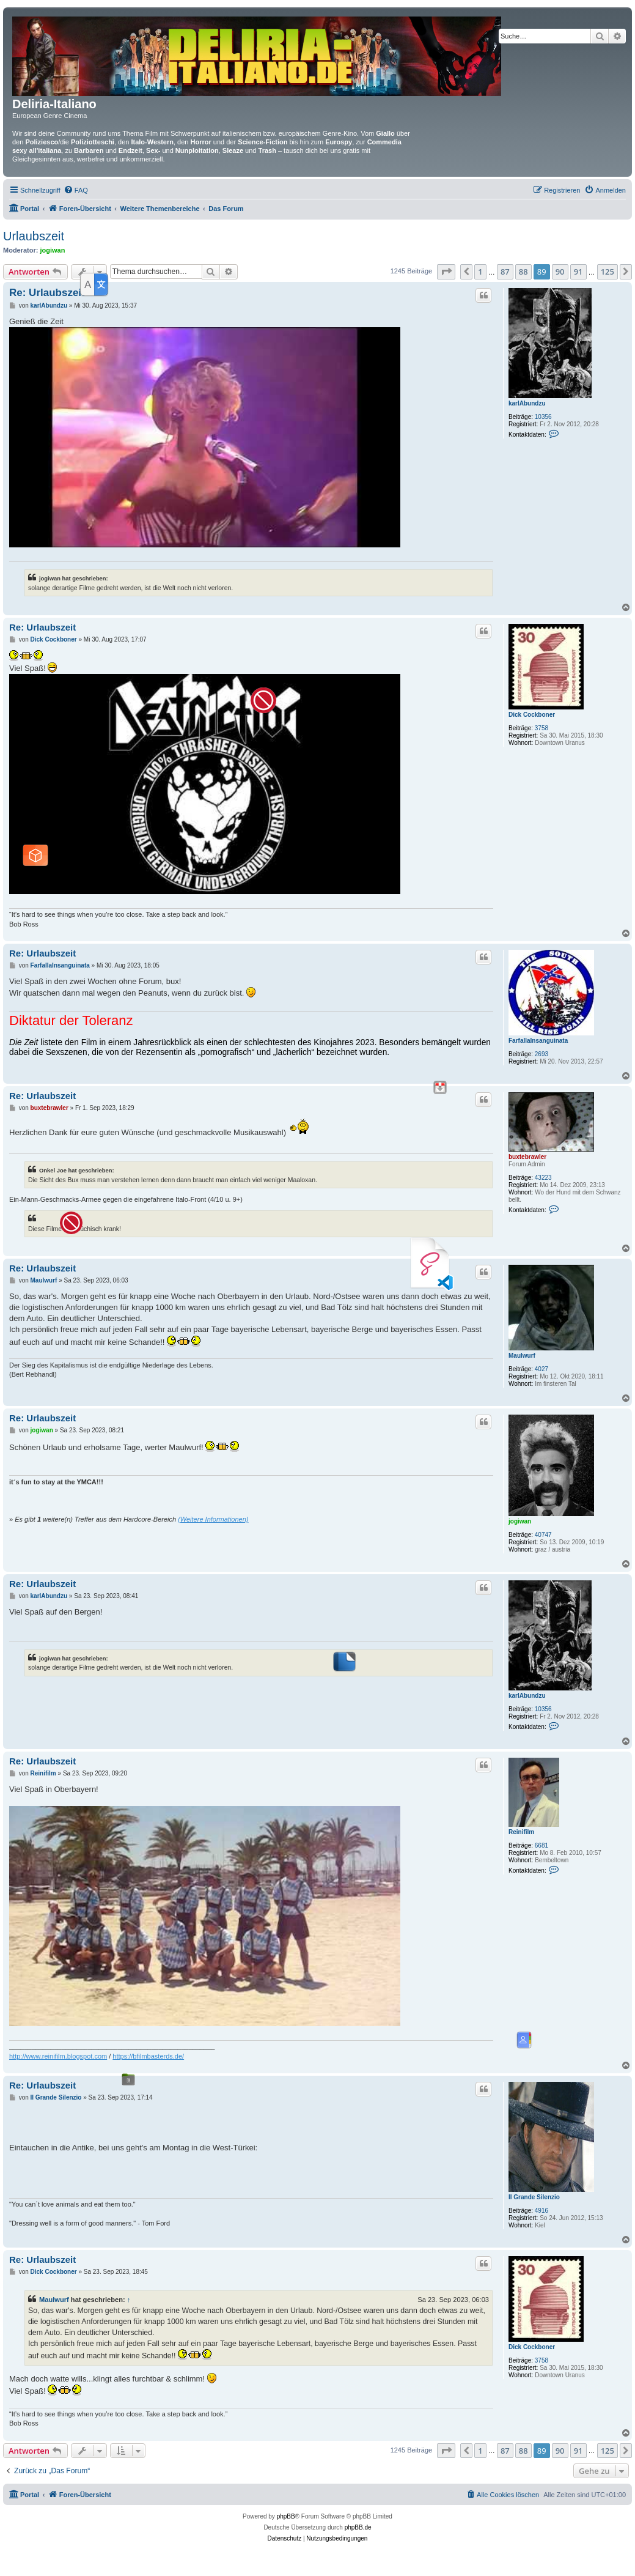 The width and height of the screenshot is (635, 2576). I want to click on access your templates folder, so click(128, 2079).